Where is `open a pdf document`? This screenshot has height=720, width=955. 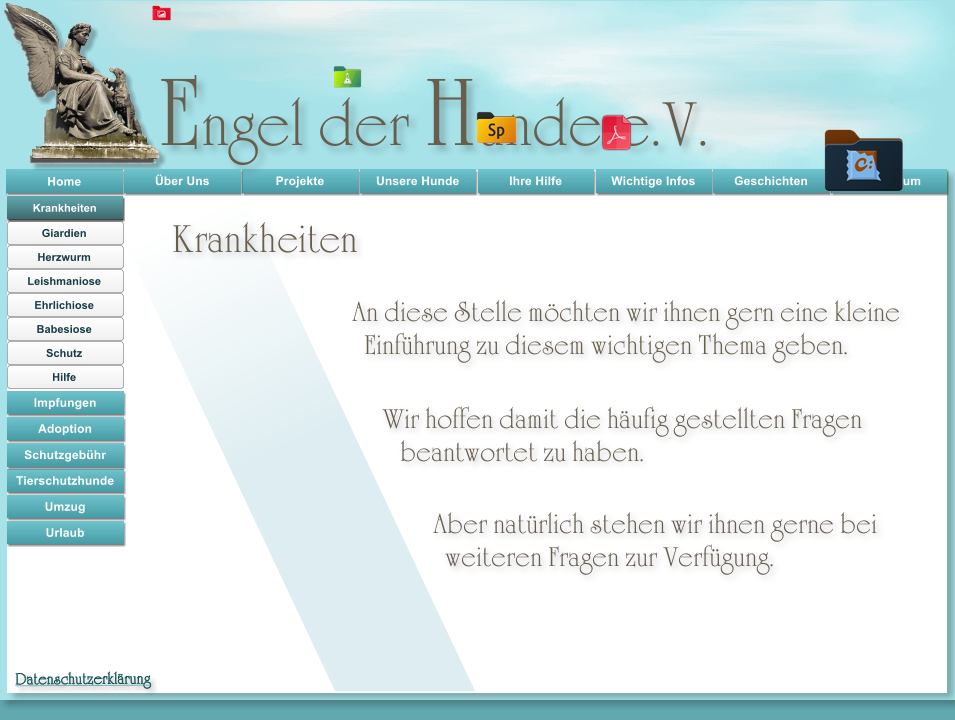 open a pdf document is located at coordinates (616, 132).